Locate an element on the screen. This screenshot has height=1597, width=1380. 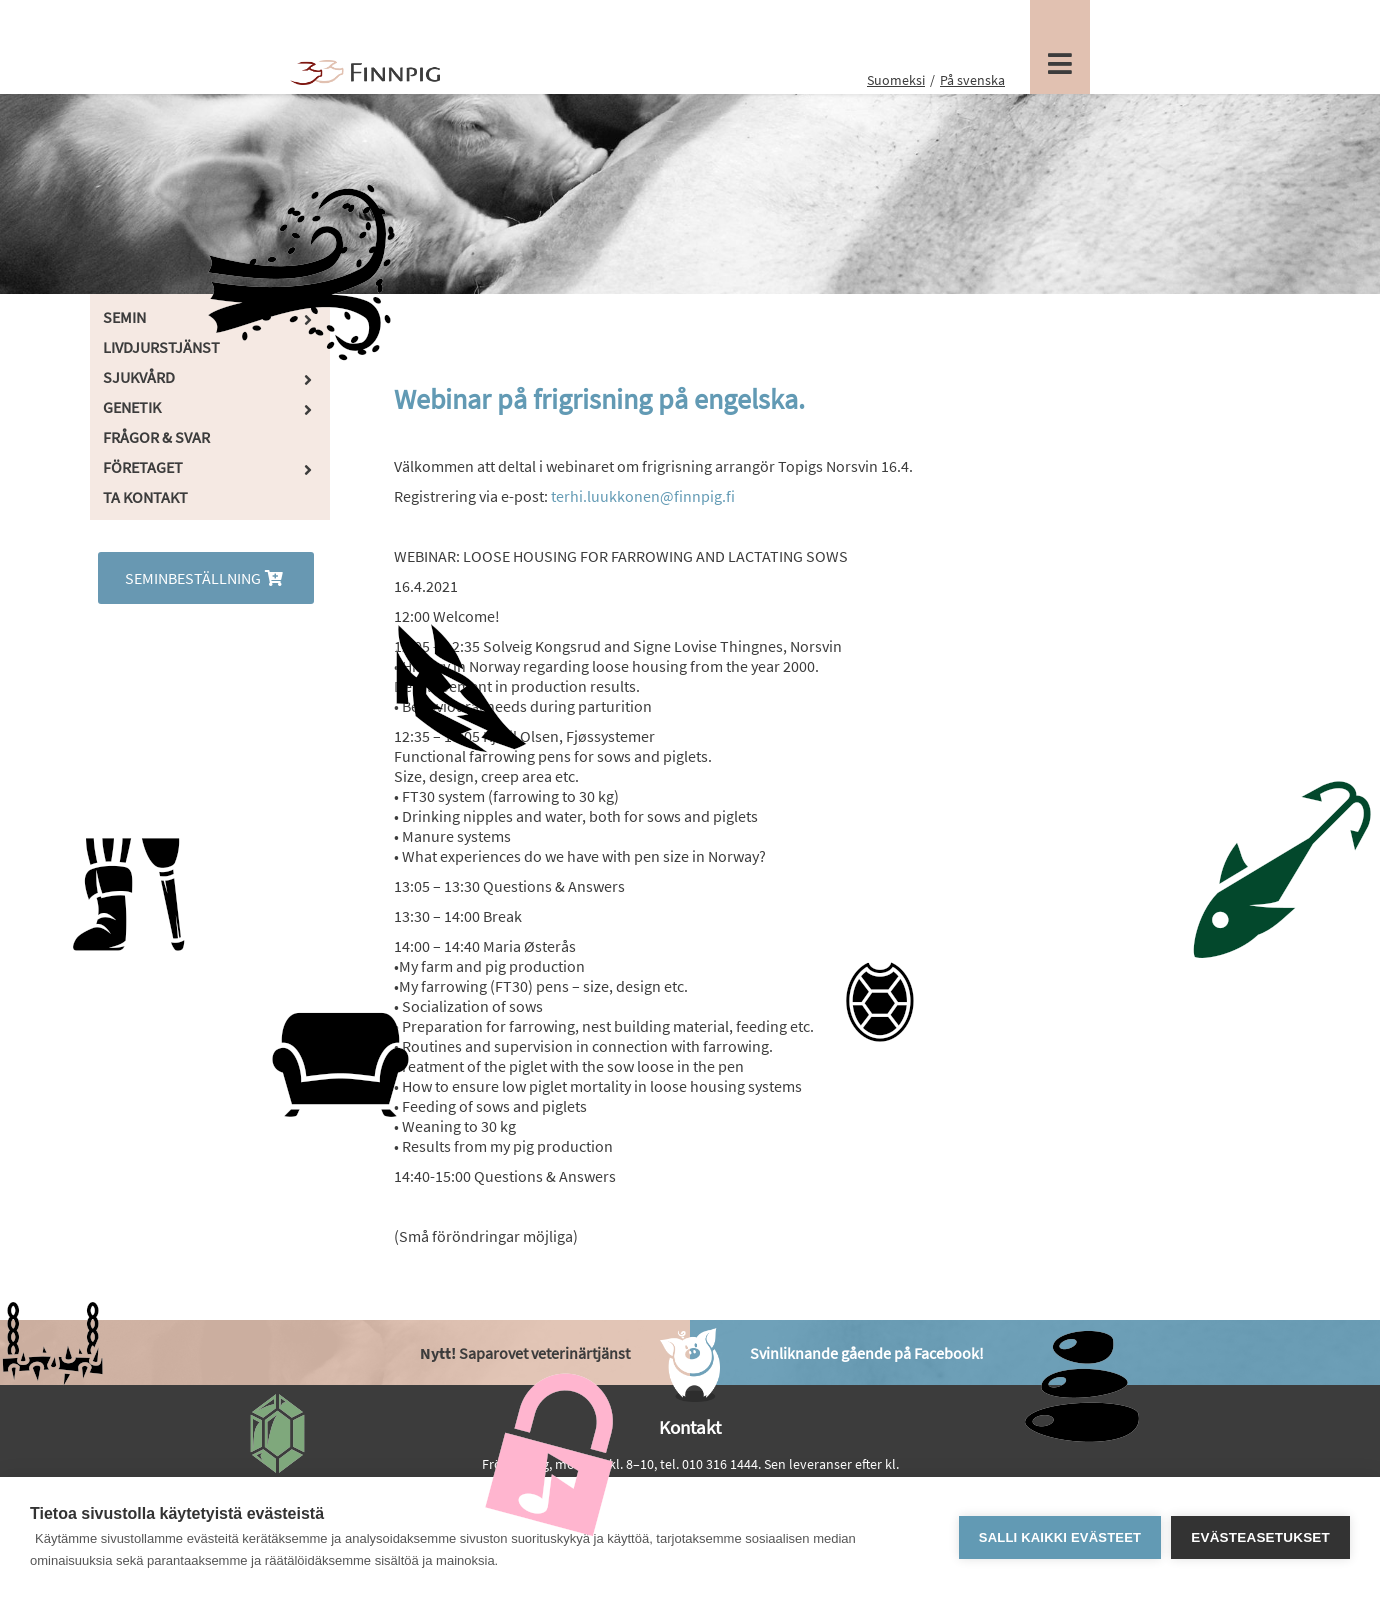
select spiked trunk trap or obstacle is located at coordinates (53, 1354).